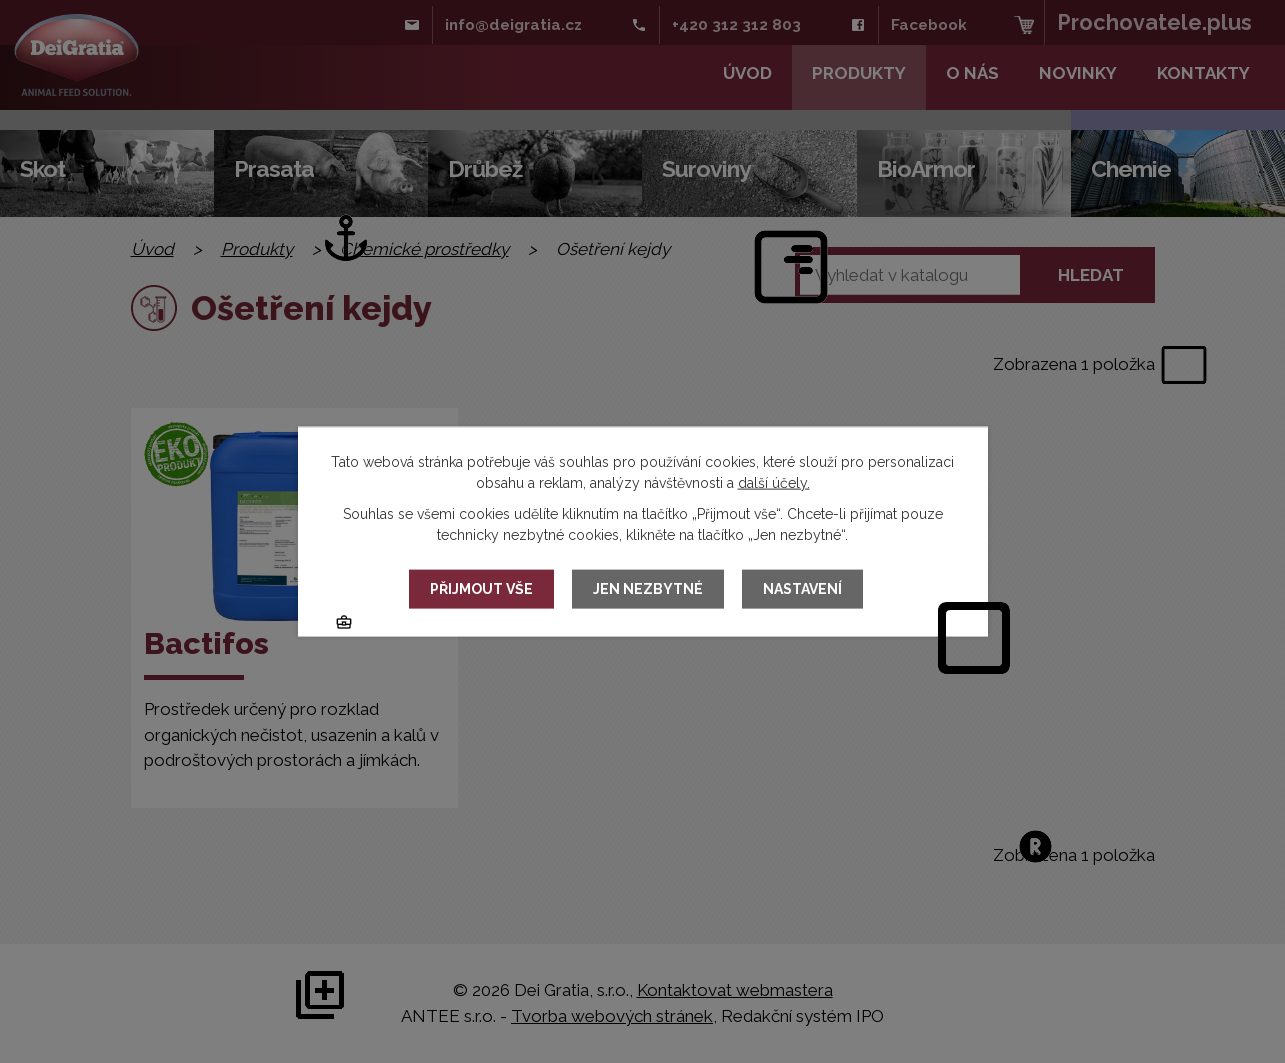 The width and height of the screenshot is (1285, 1063). What do you see at coordinates (346, 238) in the screenshot?
I see `anchor a position or element in place` at bounding box center [346, 238].